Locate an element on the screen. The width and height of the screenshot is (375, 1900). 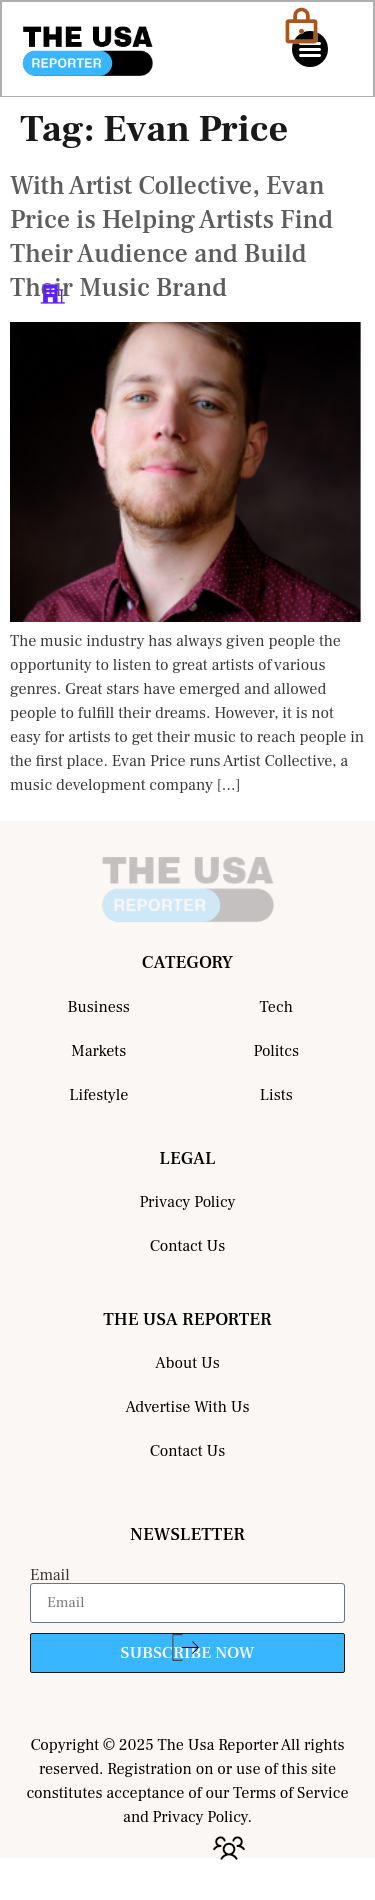
lock or secure this item is located at coordinates (301, 27).